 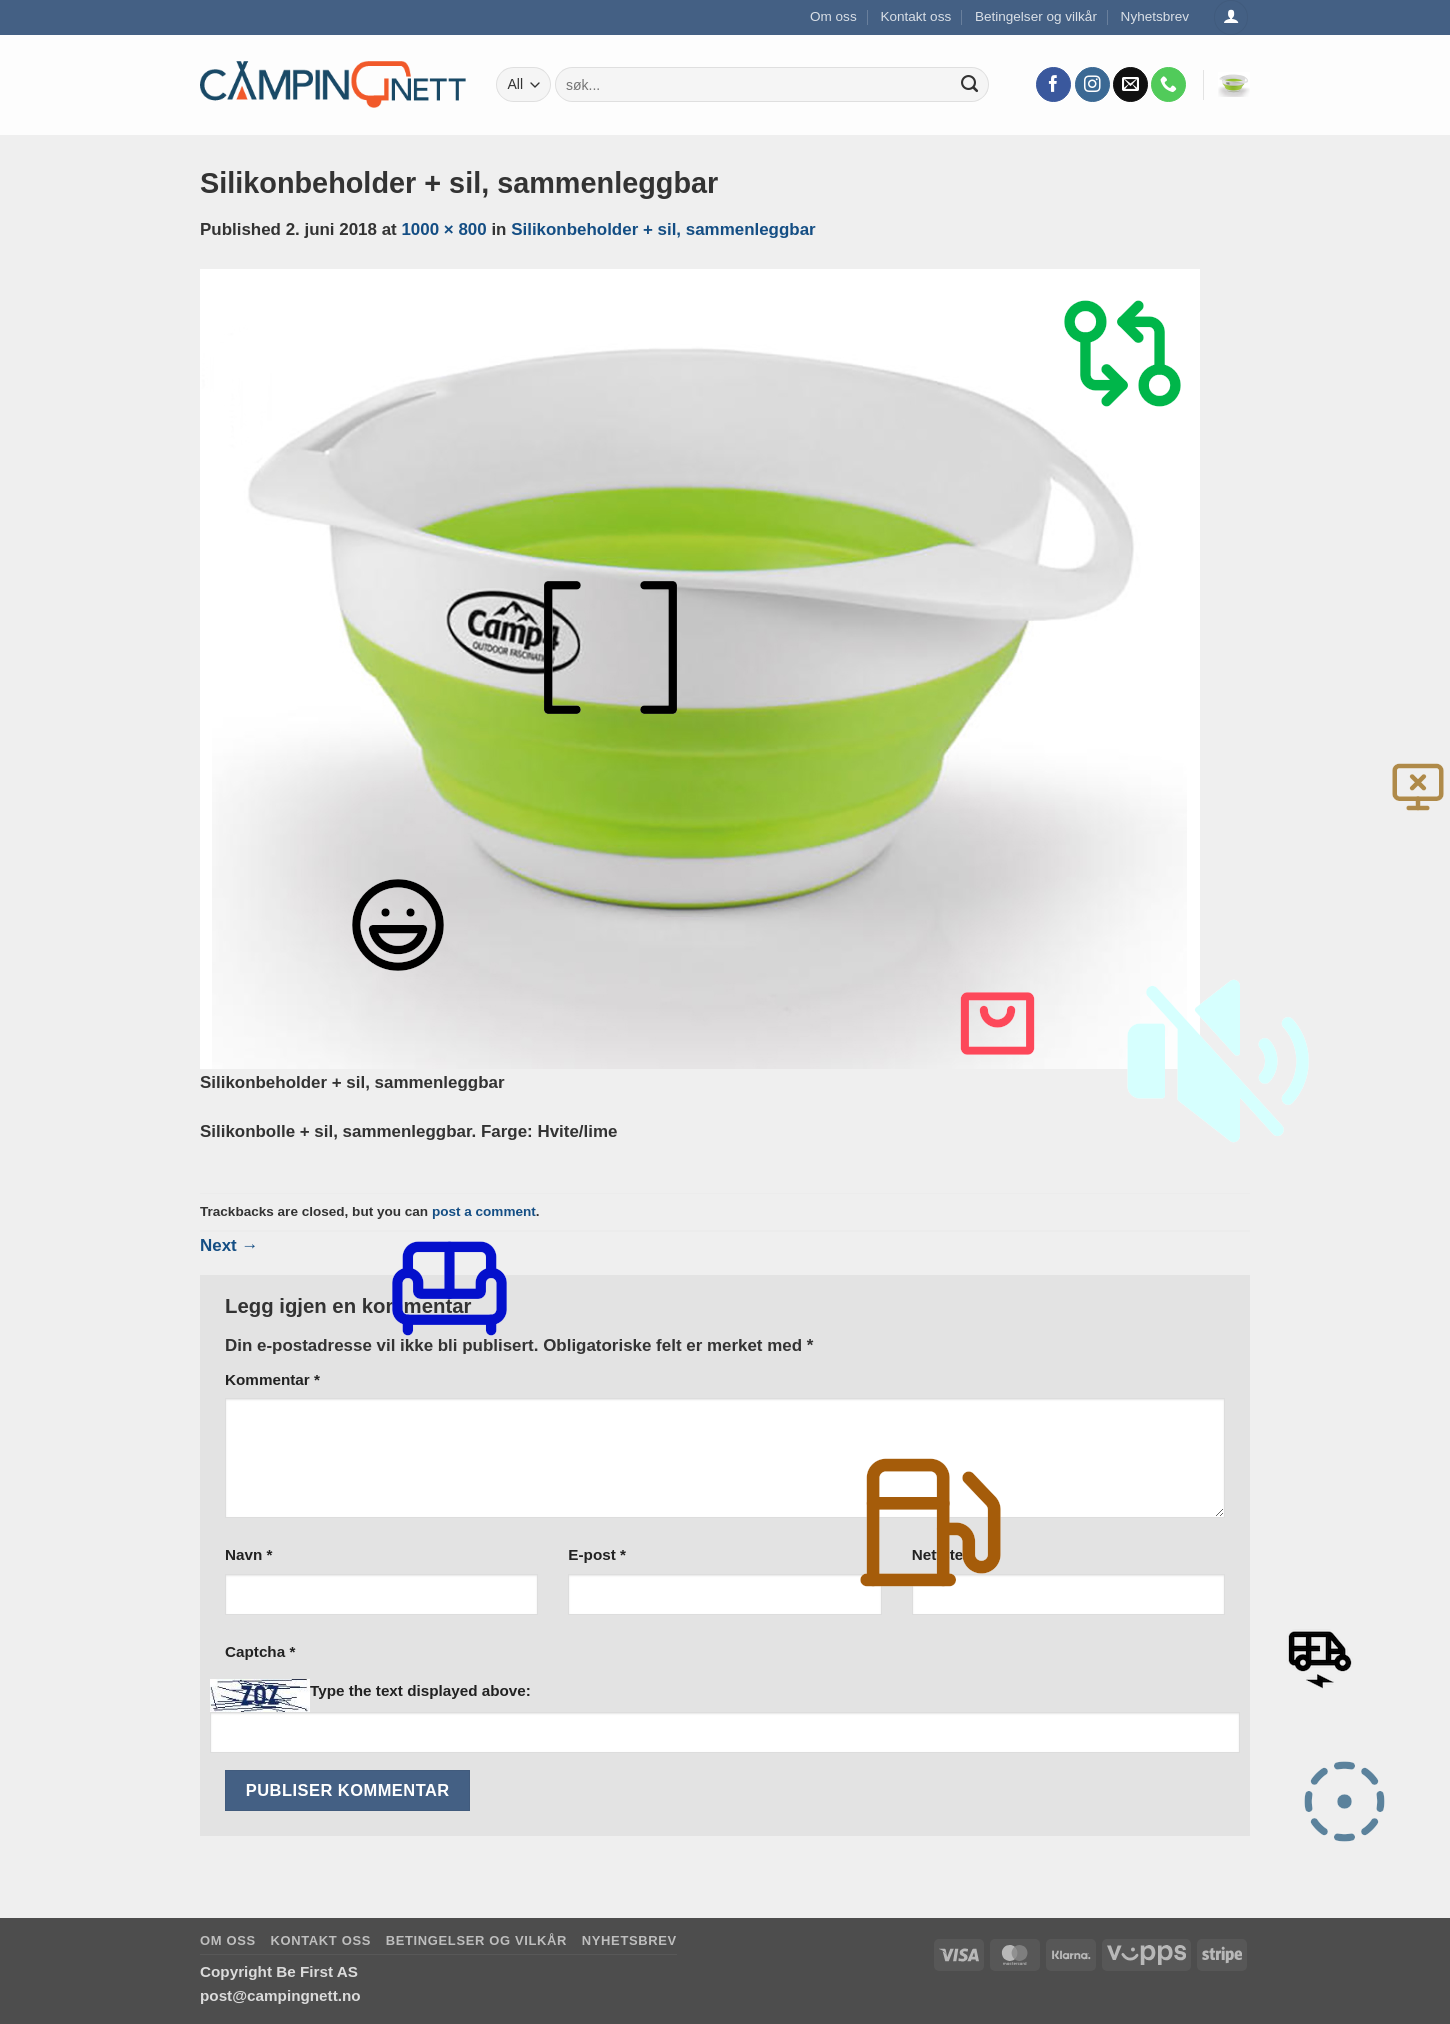 I want to click on mute audio or sound, so click(x=1215, y=1061).